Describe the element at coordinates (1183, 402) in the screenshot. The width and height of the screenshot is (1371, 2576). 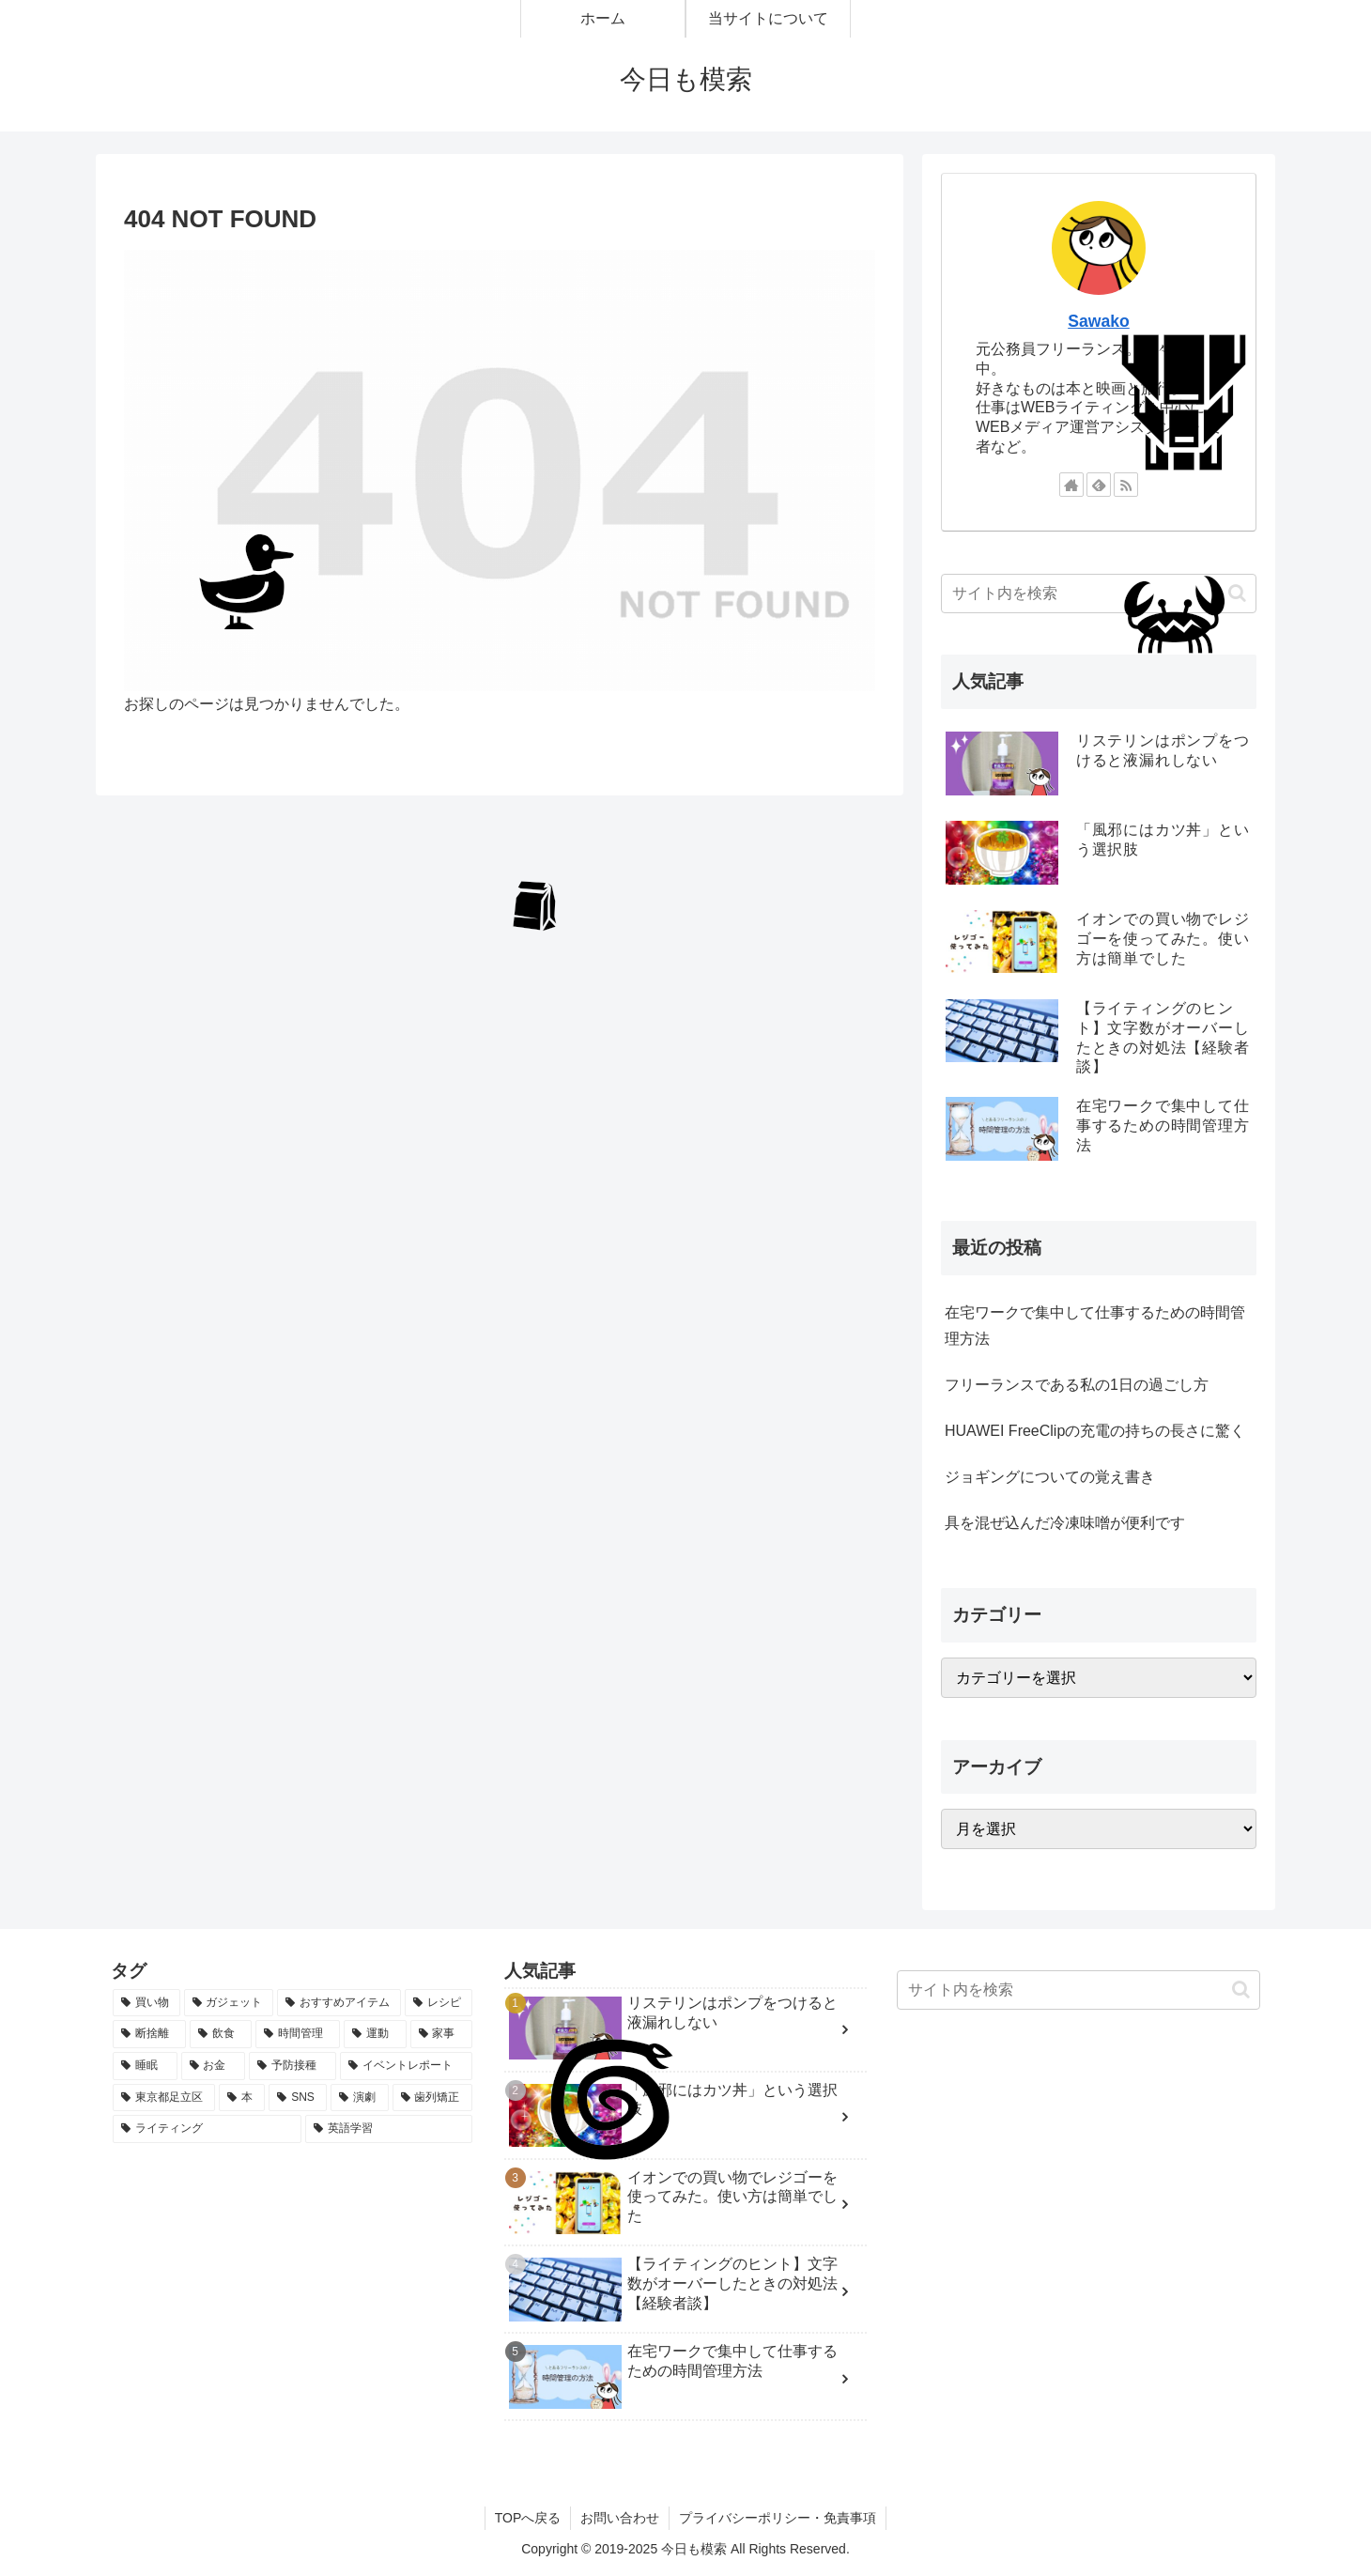
I see `equip metal scale armor` at that location.